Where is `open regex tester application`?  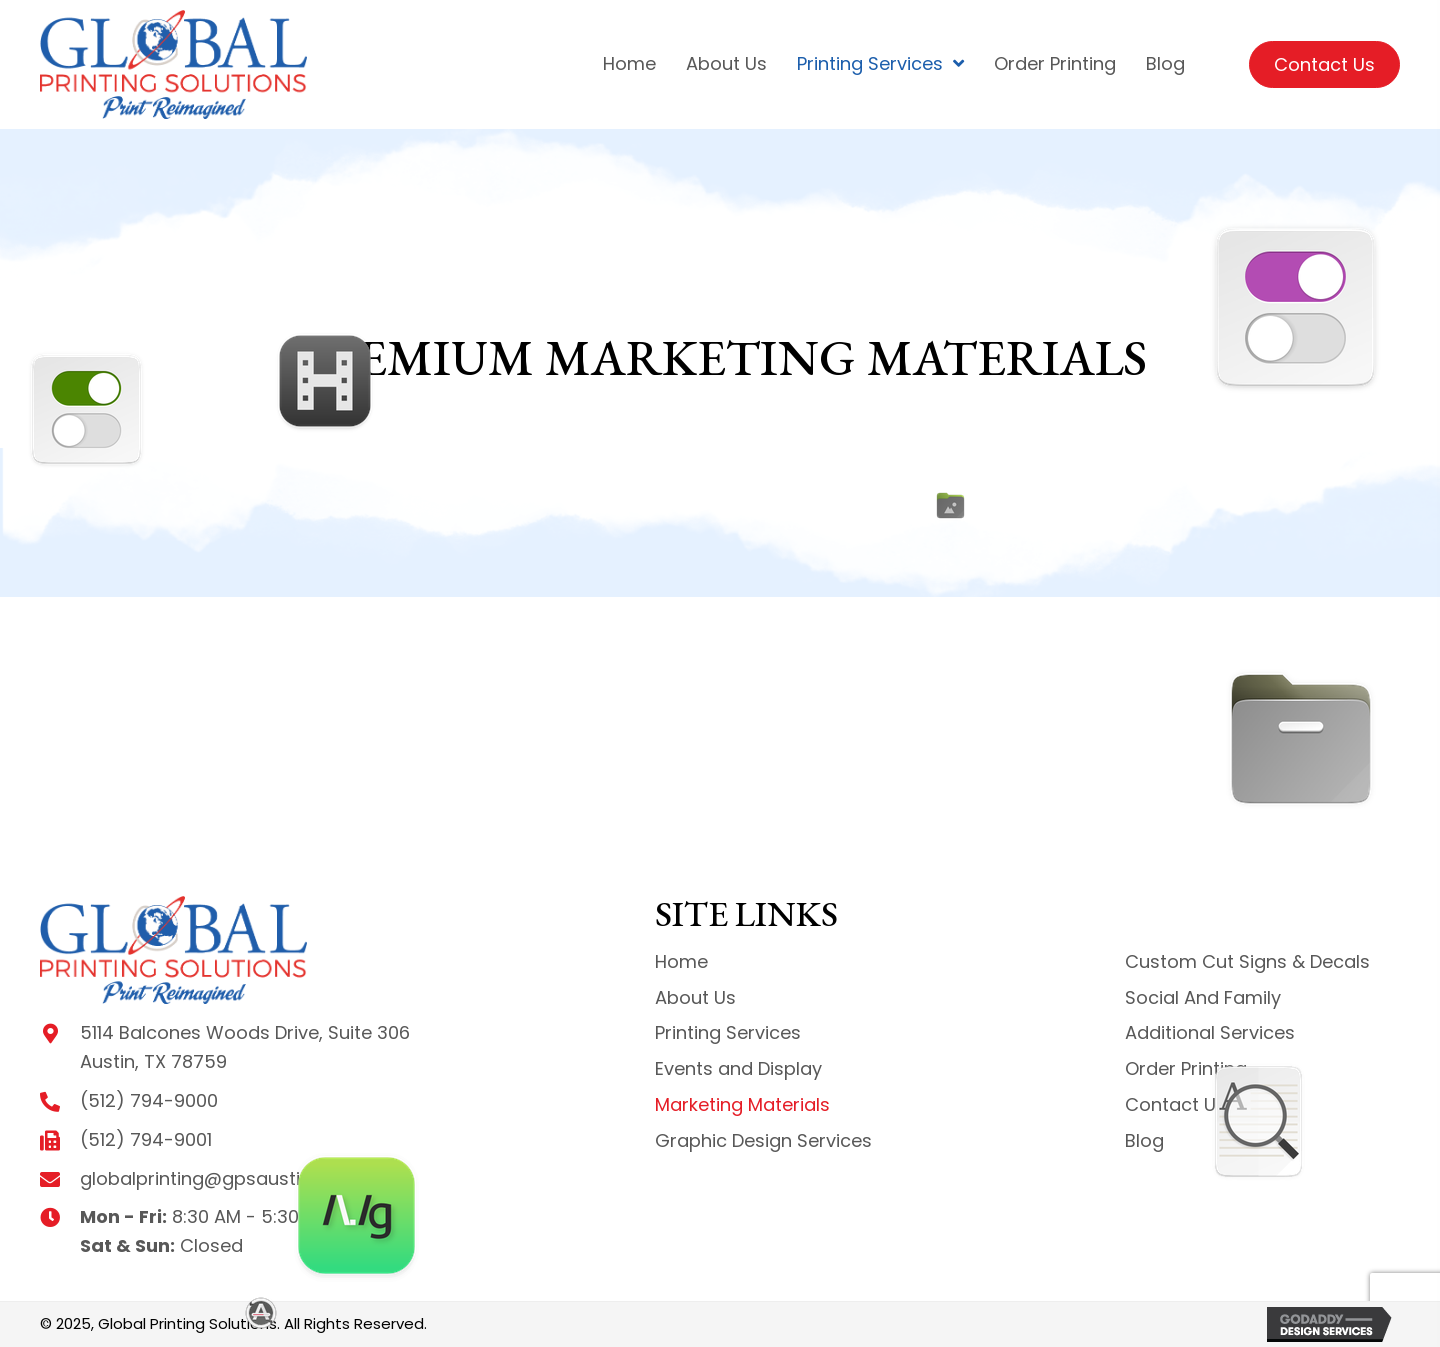
open regex tester application is located at coordinates (356, 1215).